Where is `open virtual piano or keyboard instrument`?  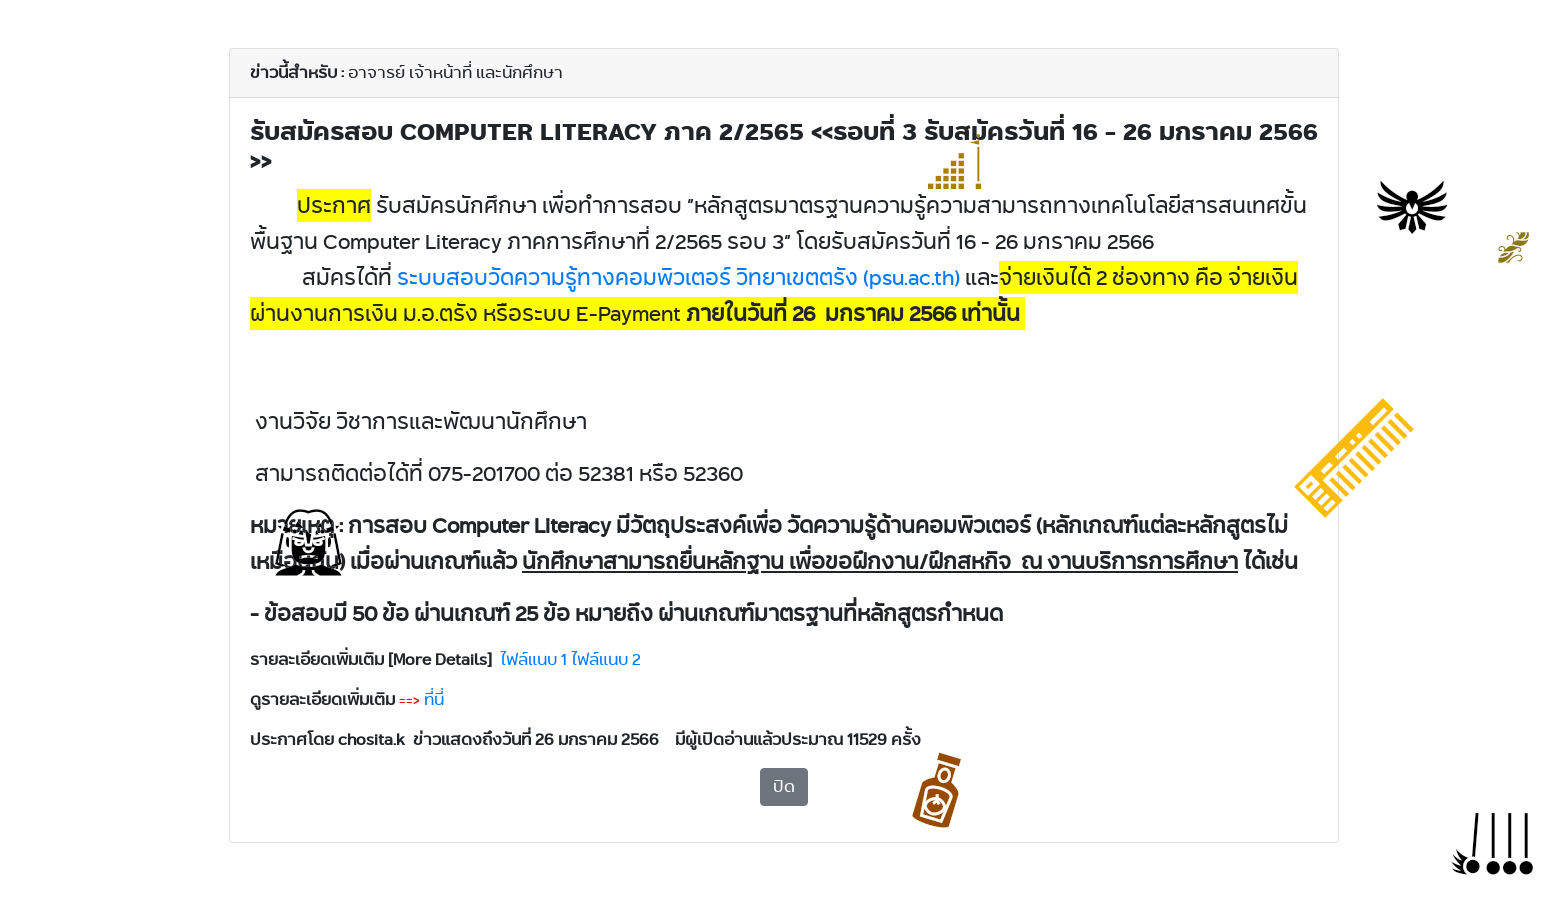 open virtual piano or keyboard instrument is located at coordinates (1354, 458).